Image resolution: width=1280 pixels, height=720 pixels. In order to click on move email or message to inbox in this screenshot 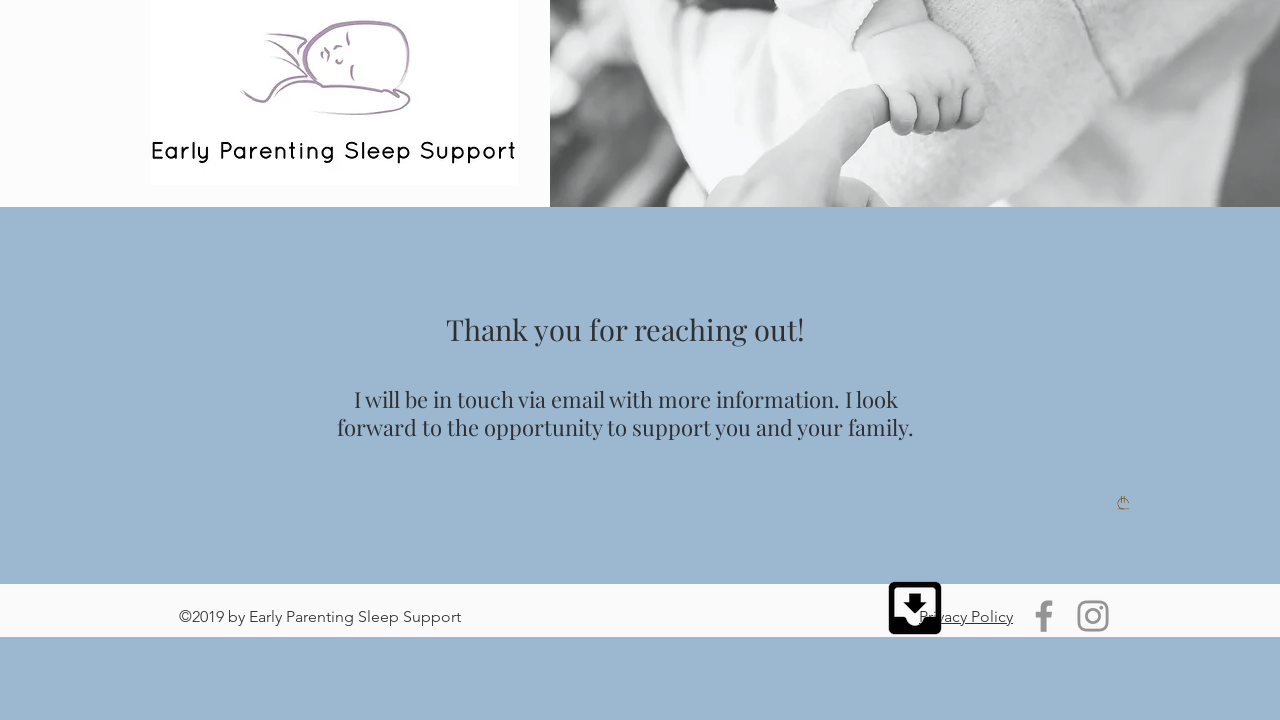, I will do `click(915, 608)`.